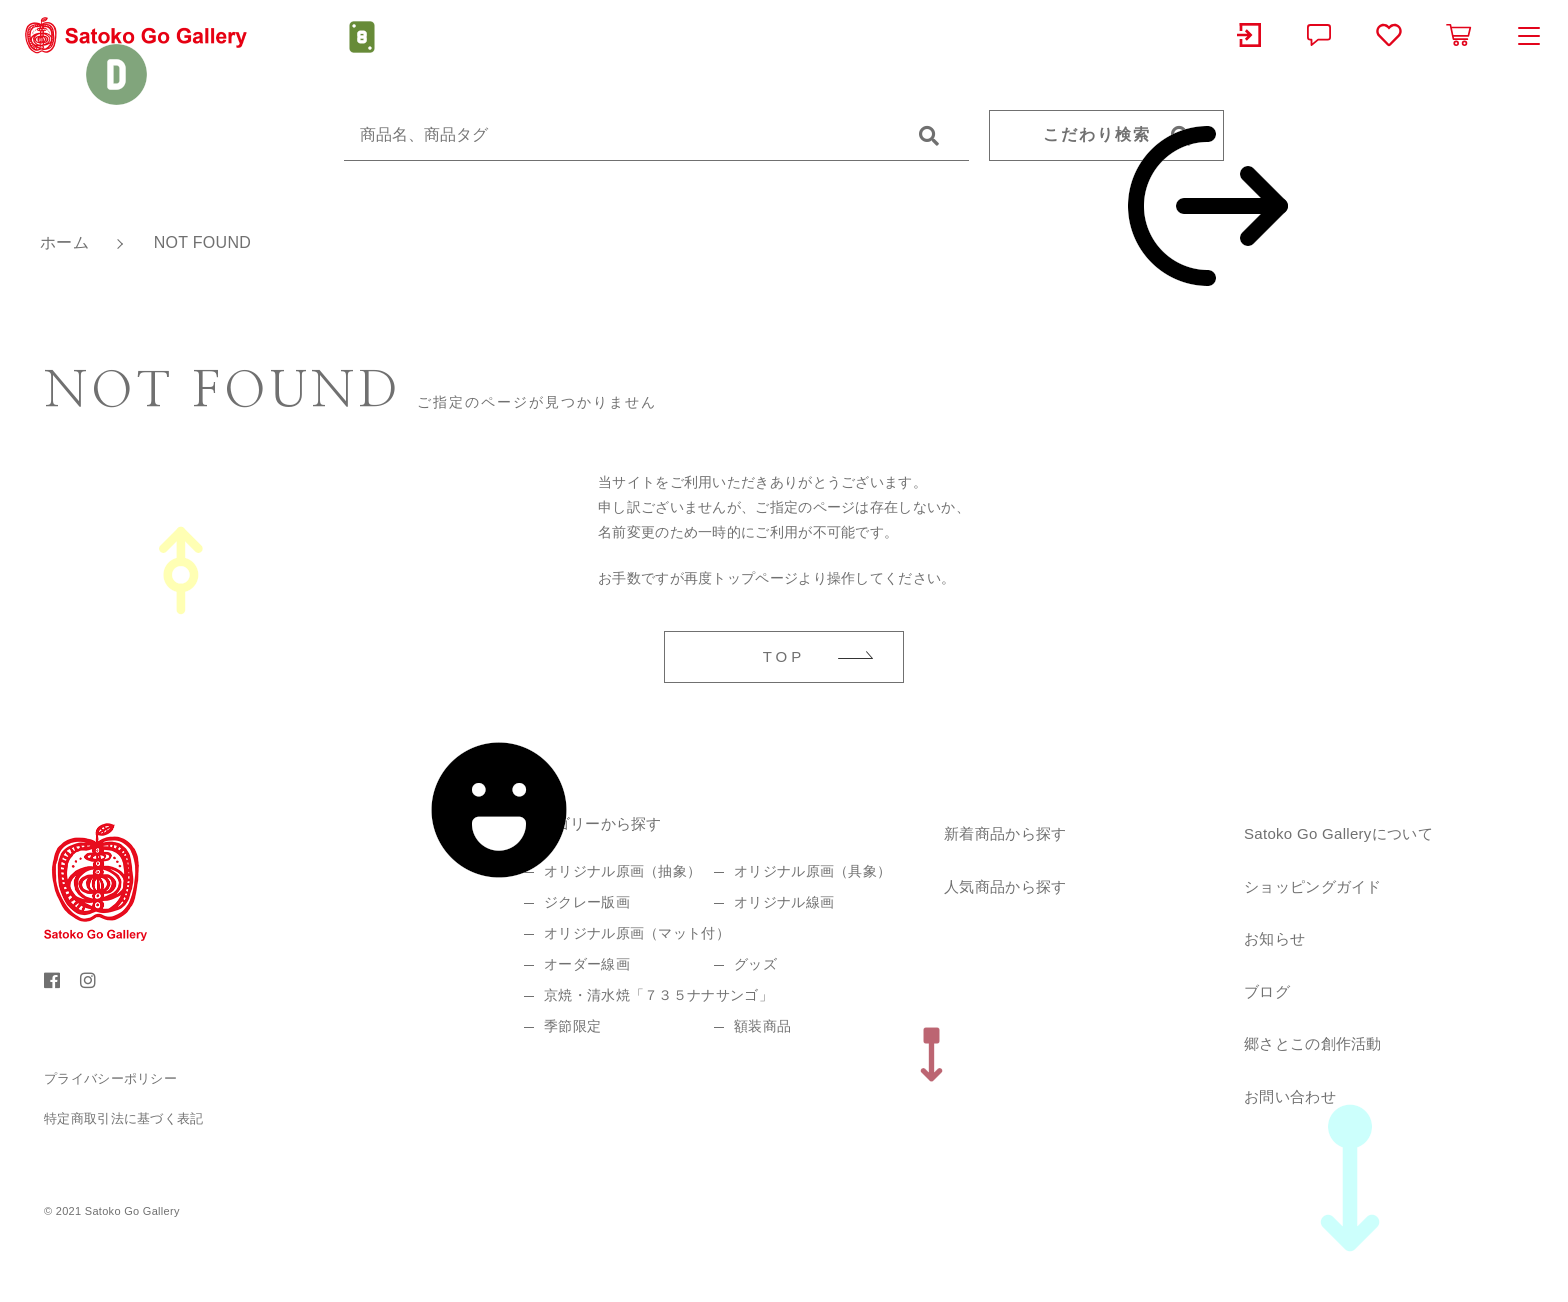 The image size is (1568, 1302). Describe the element at coordinates (116, 74) in the screenshot. I see `indicates a "D" grade or rating` at that location.